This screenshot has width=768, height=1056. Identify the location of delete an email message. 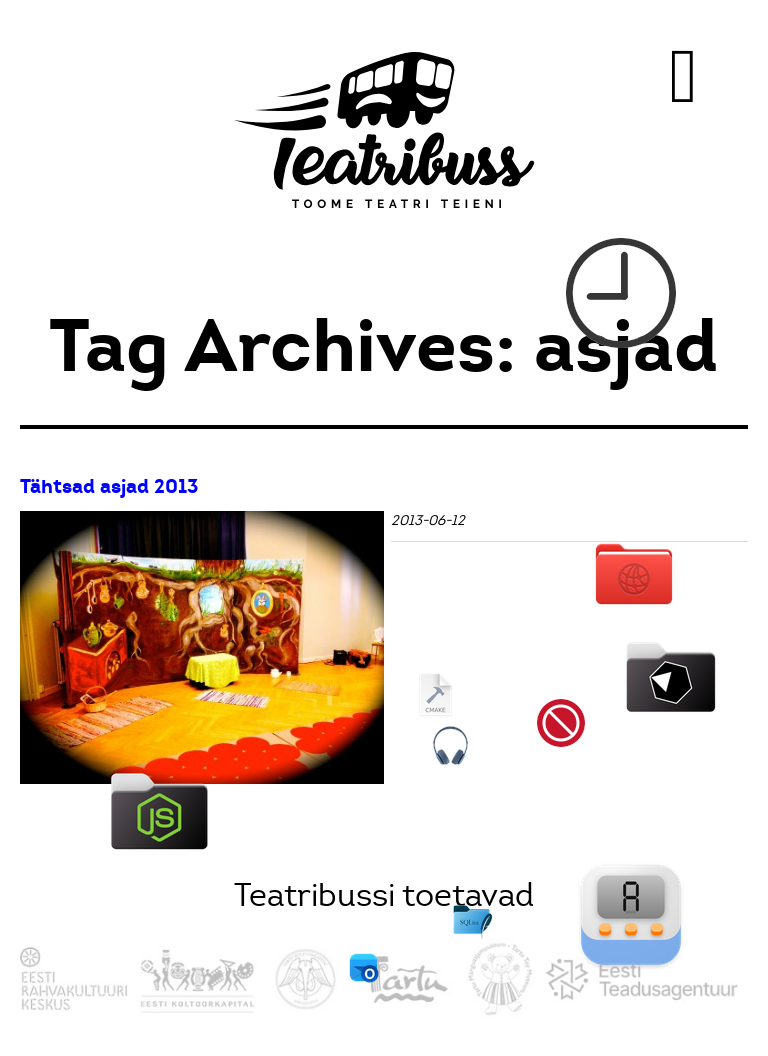
(561, 723).